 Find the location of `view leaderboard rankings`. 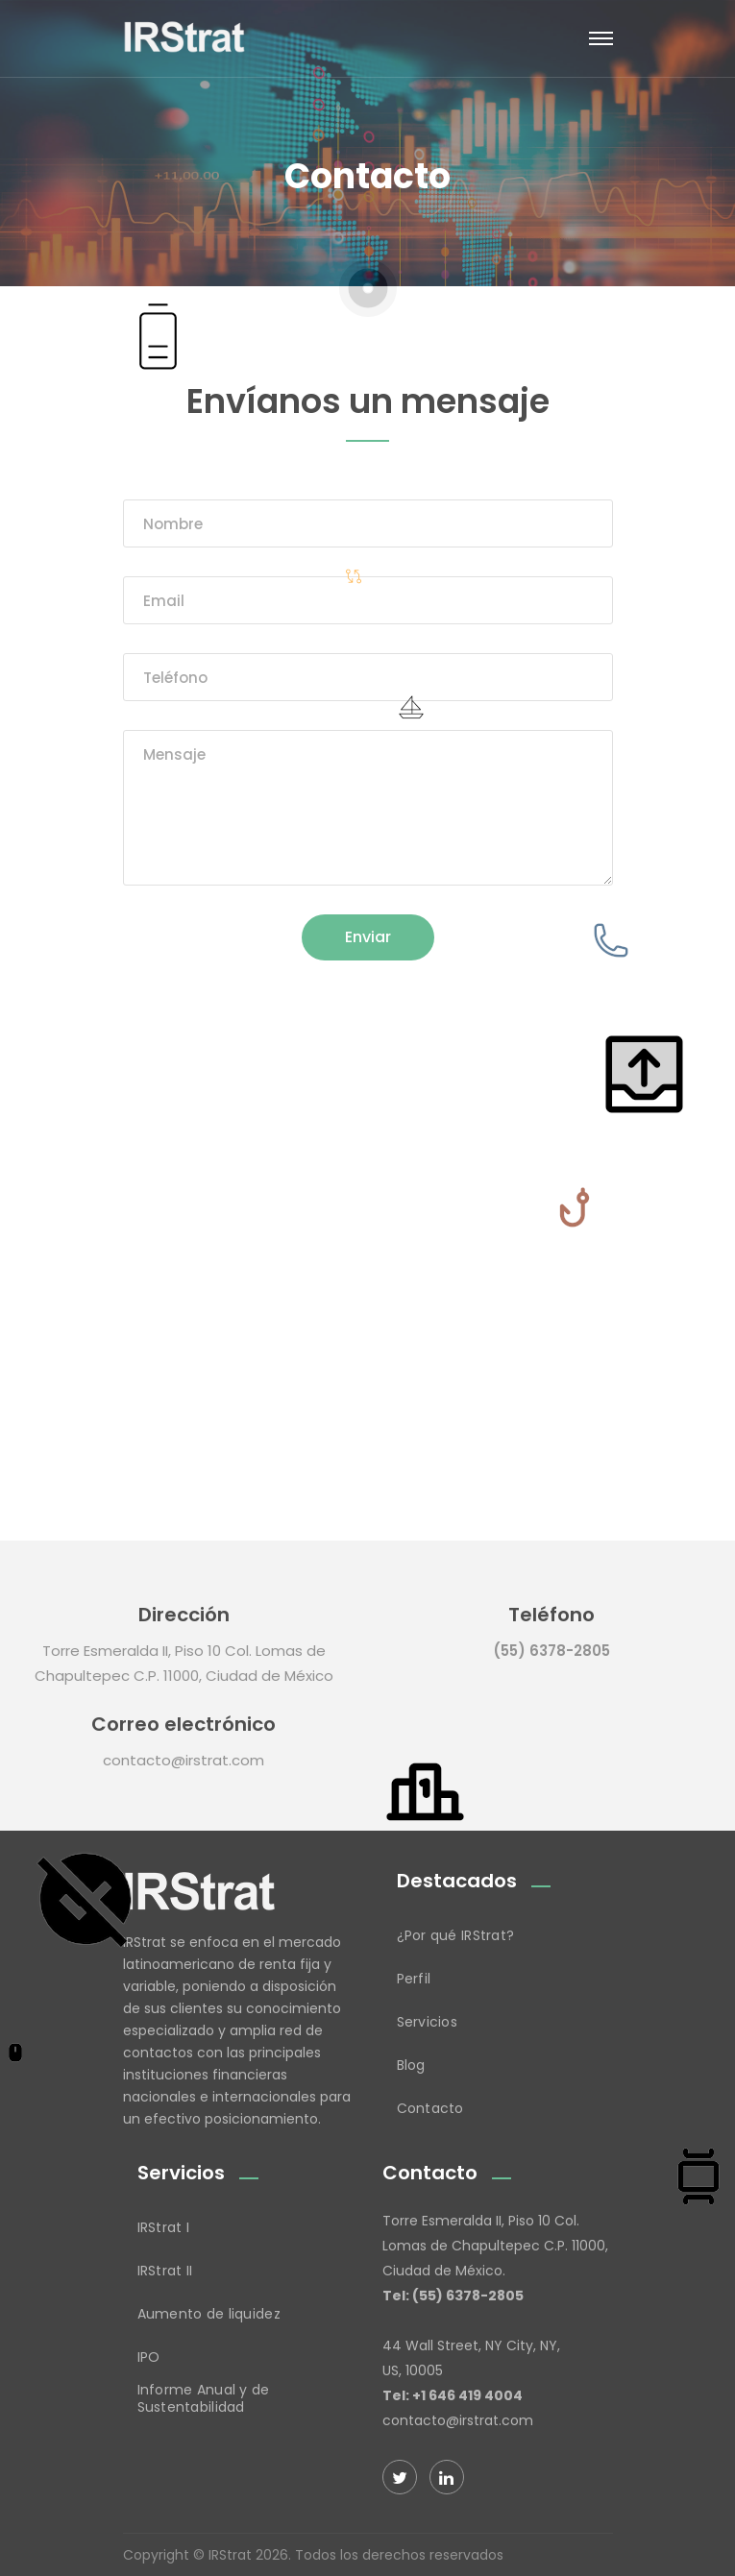

view leaderboard rankings is located at coordinates (425, 1791).